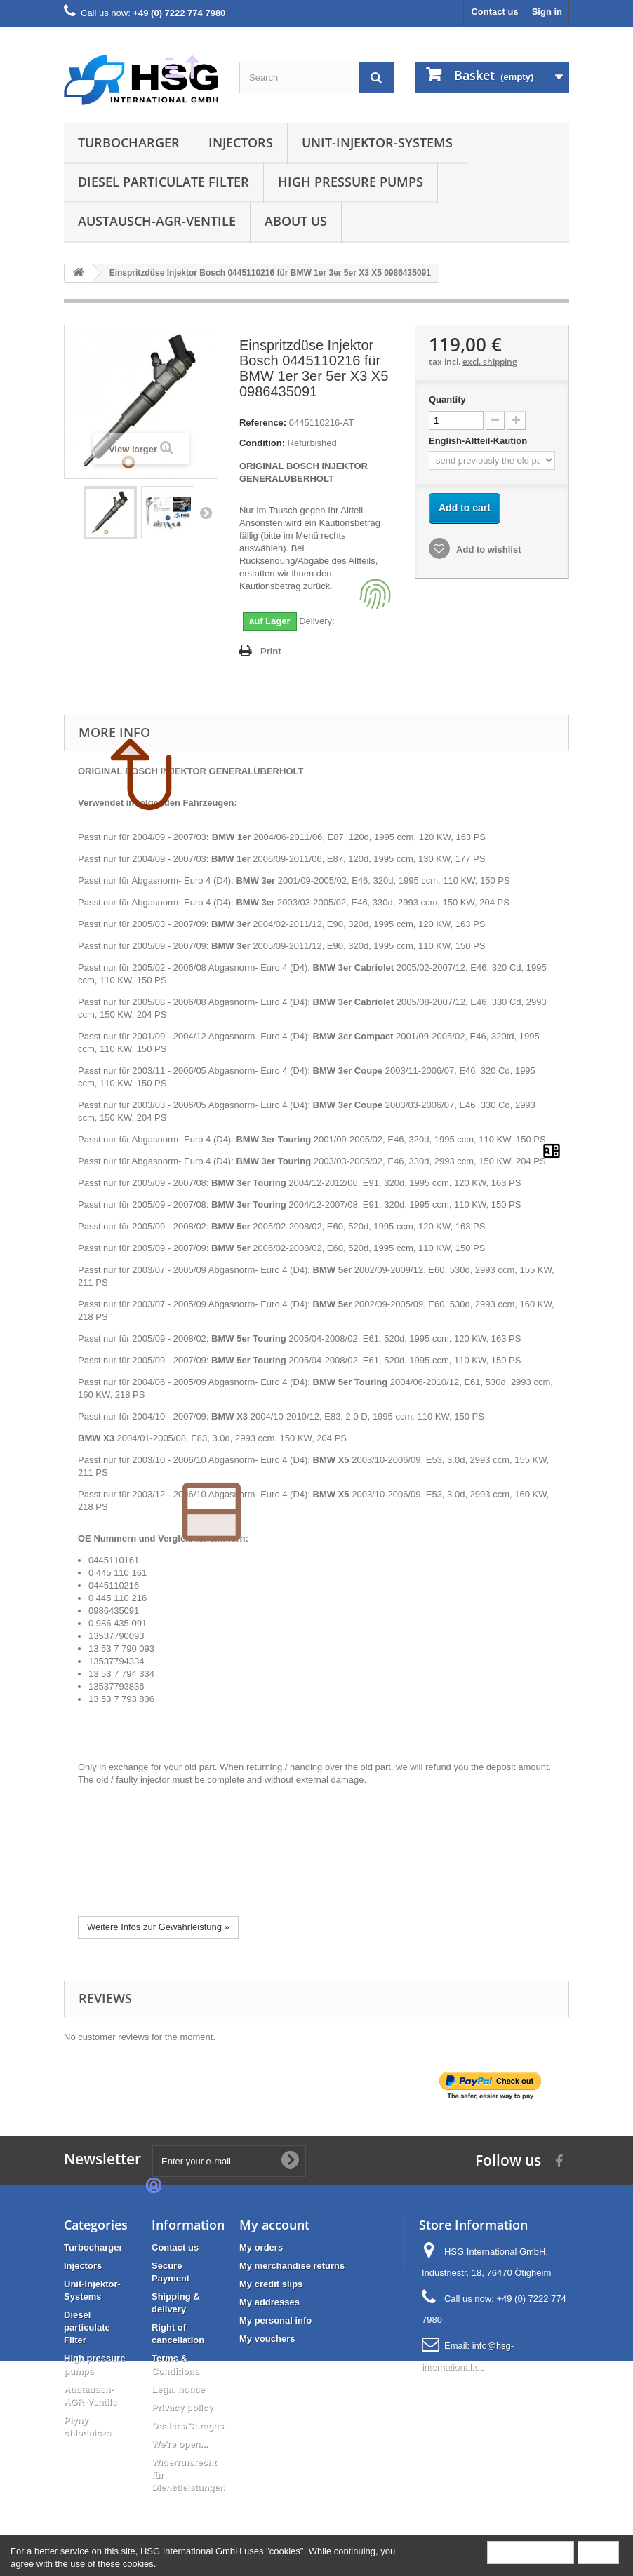 The width and height of the screenshot is (633, 2576). Describe the element at coordinates (182, 67) in the screenshot. I see `sort items in ascending order` at that location.